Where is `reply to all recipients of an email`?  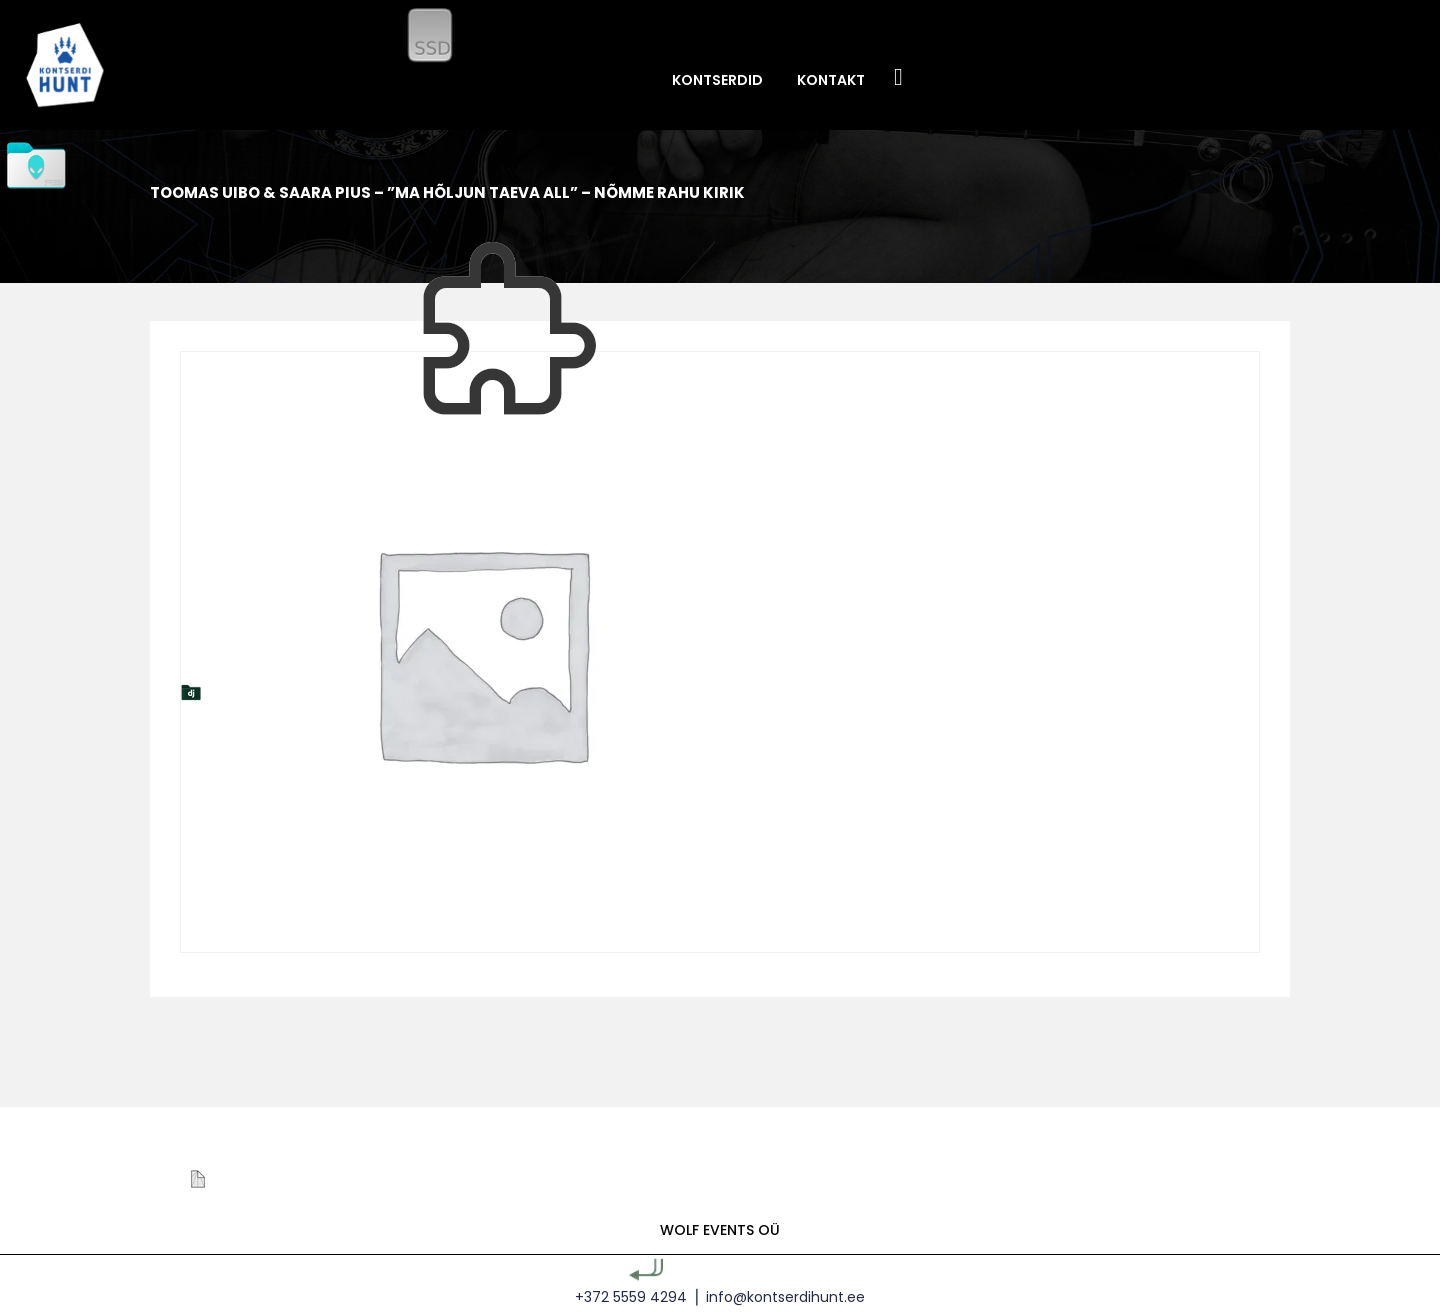 reply to all recipients of an email is located at coordinates (645, 1267).